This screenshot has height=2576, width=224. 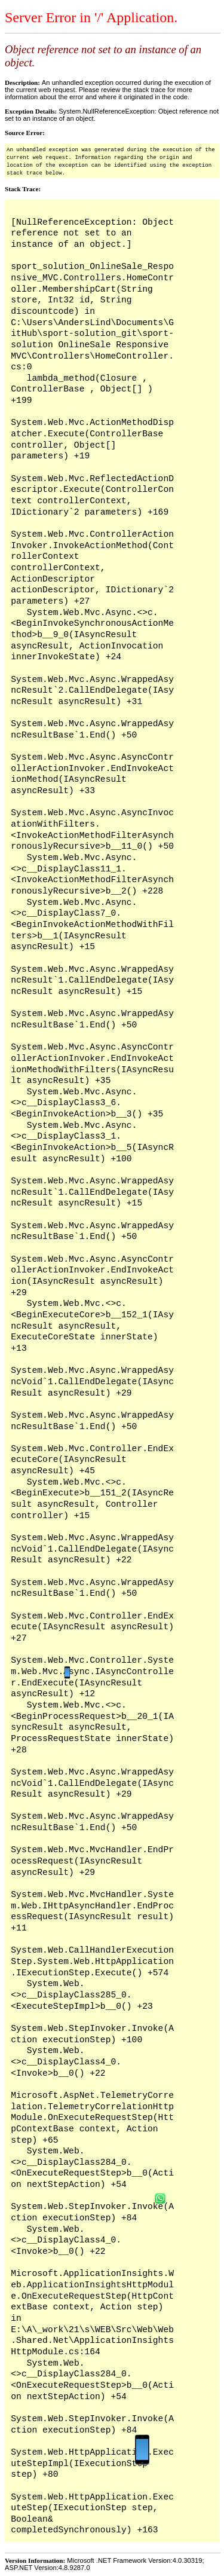 What do you see at coordinates (160, 2198) in the screenshot?
I see `open WhatsApp messaging app` at bounding box center [160, 2198].